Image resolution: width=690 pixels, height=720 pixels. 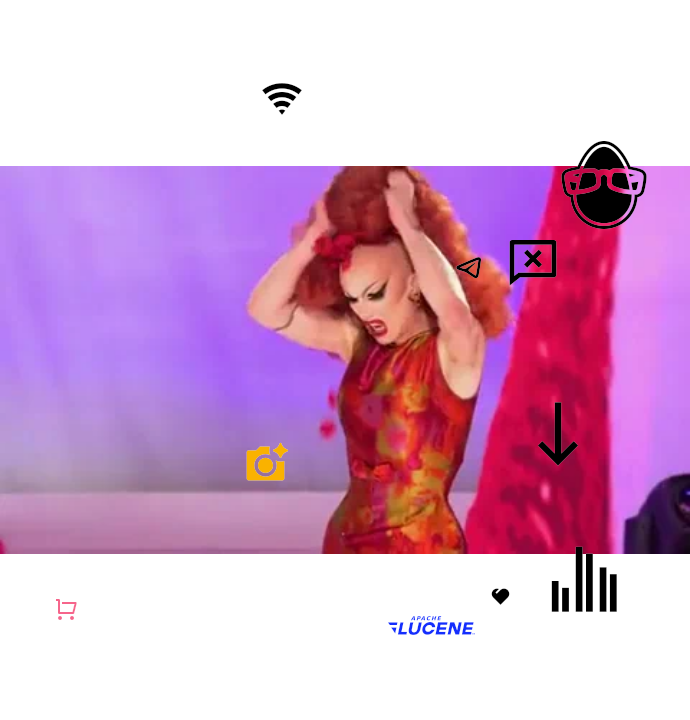 I want to click on view your shopping cart, so click(x=66, y=609).